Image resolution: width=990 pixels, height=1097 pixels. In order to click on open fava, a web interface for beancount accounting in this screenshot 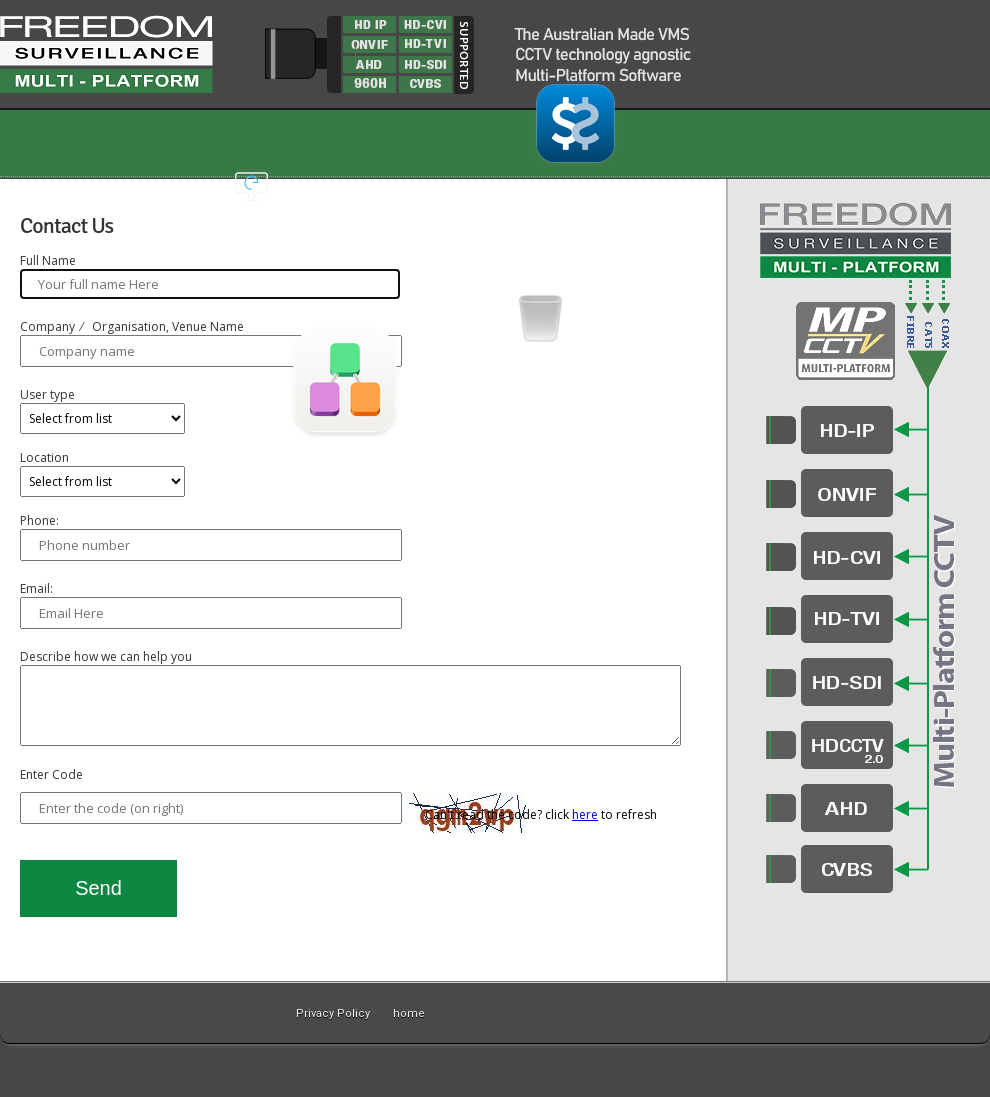, I will do `click(575, 123)`.